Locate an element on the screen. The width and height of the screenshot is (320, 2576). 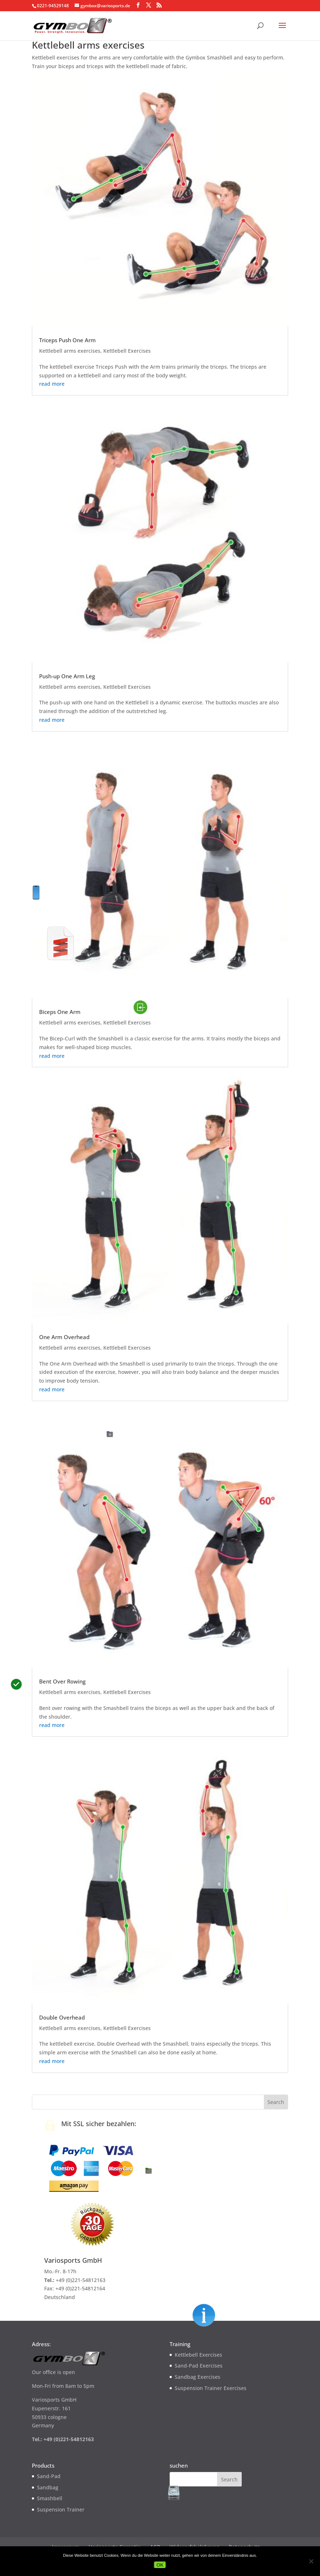
access your public shared folder is located at coordinates (149, 2171).